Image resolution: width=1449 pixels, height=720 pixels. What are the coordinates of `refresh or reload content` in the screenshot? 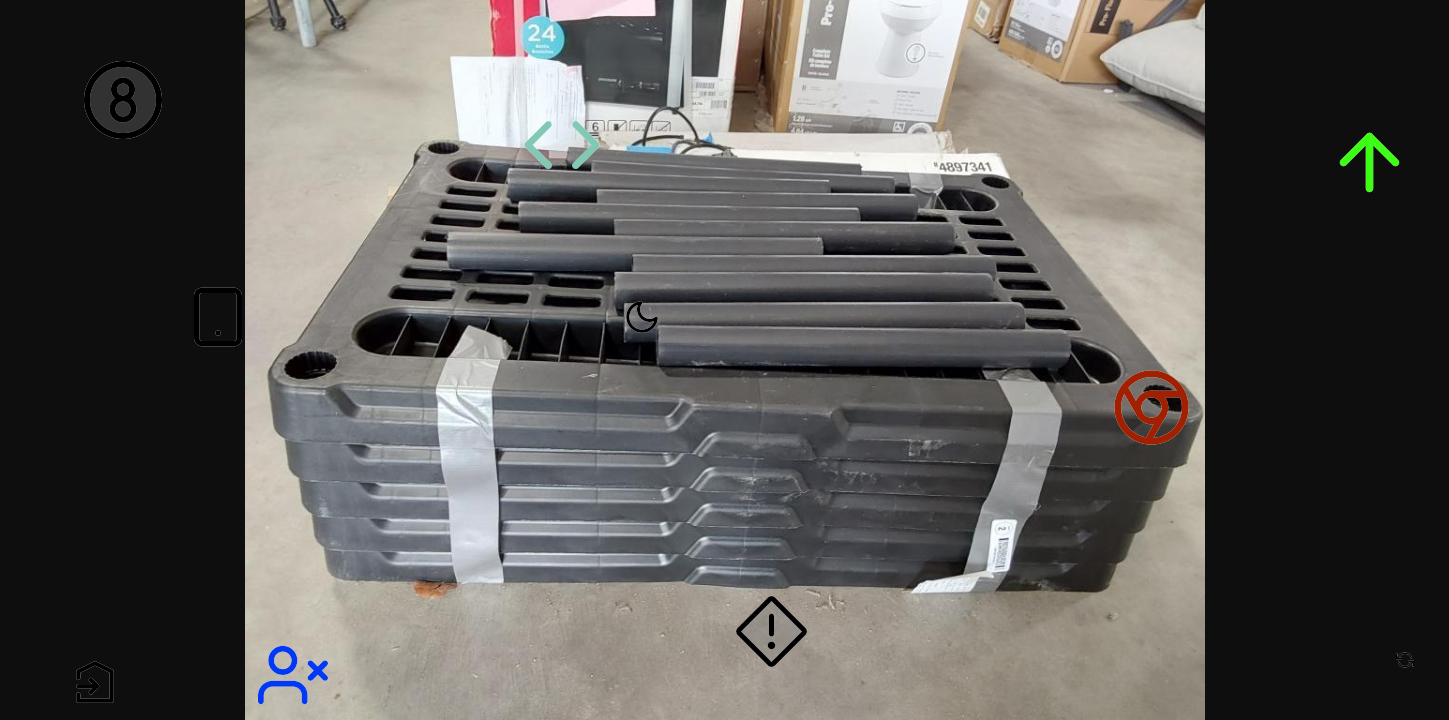 It's located at (1405, 660).